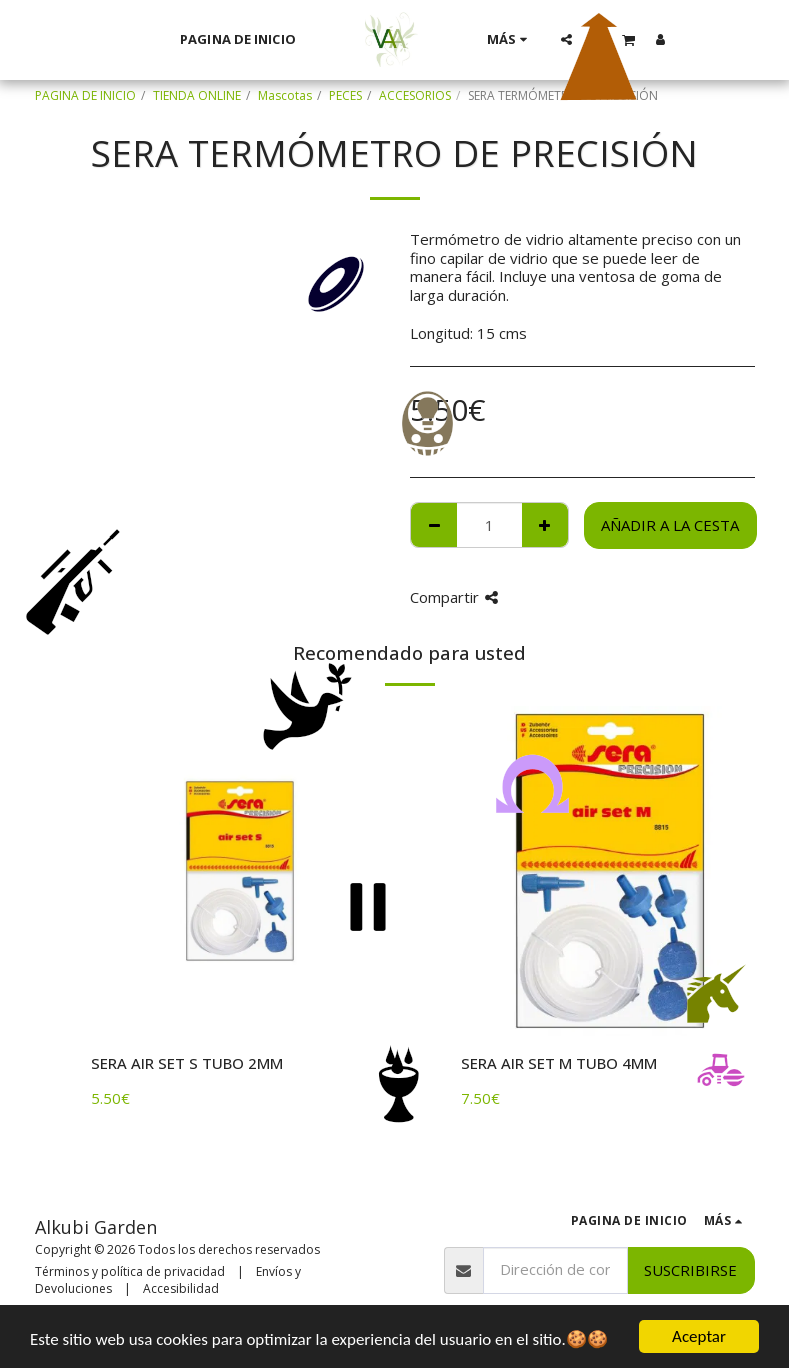 Image resolution: width=789 pixels, height=1368 pixels. What do you see at coordinates (73, 582) in the screenshot?
I see `select assault rifle weapon` at bounding box center [73, 582].